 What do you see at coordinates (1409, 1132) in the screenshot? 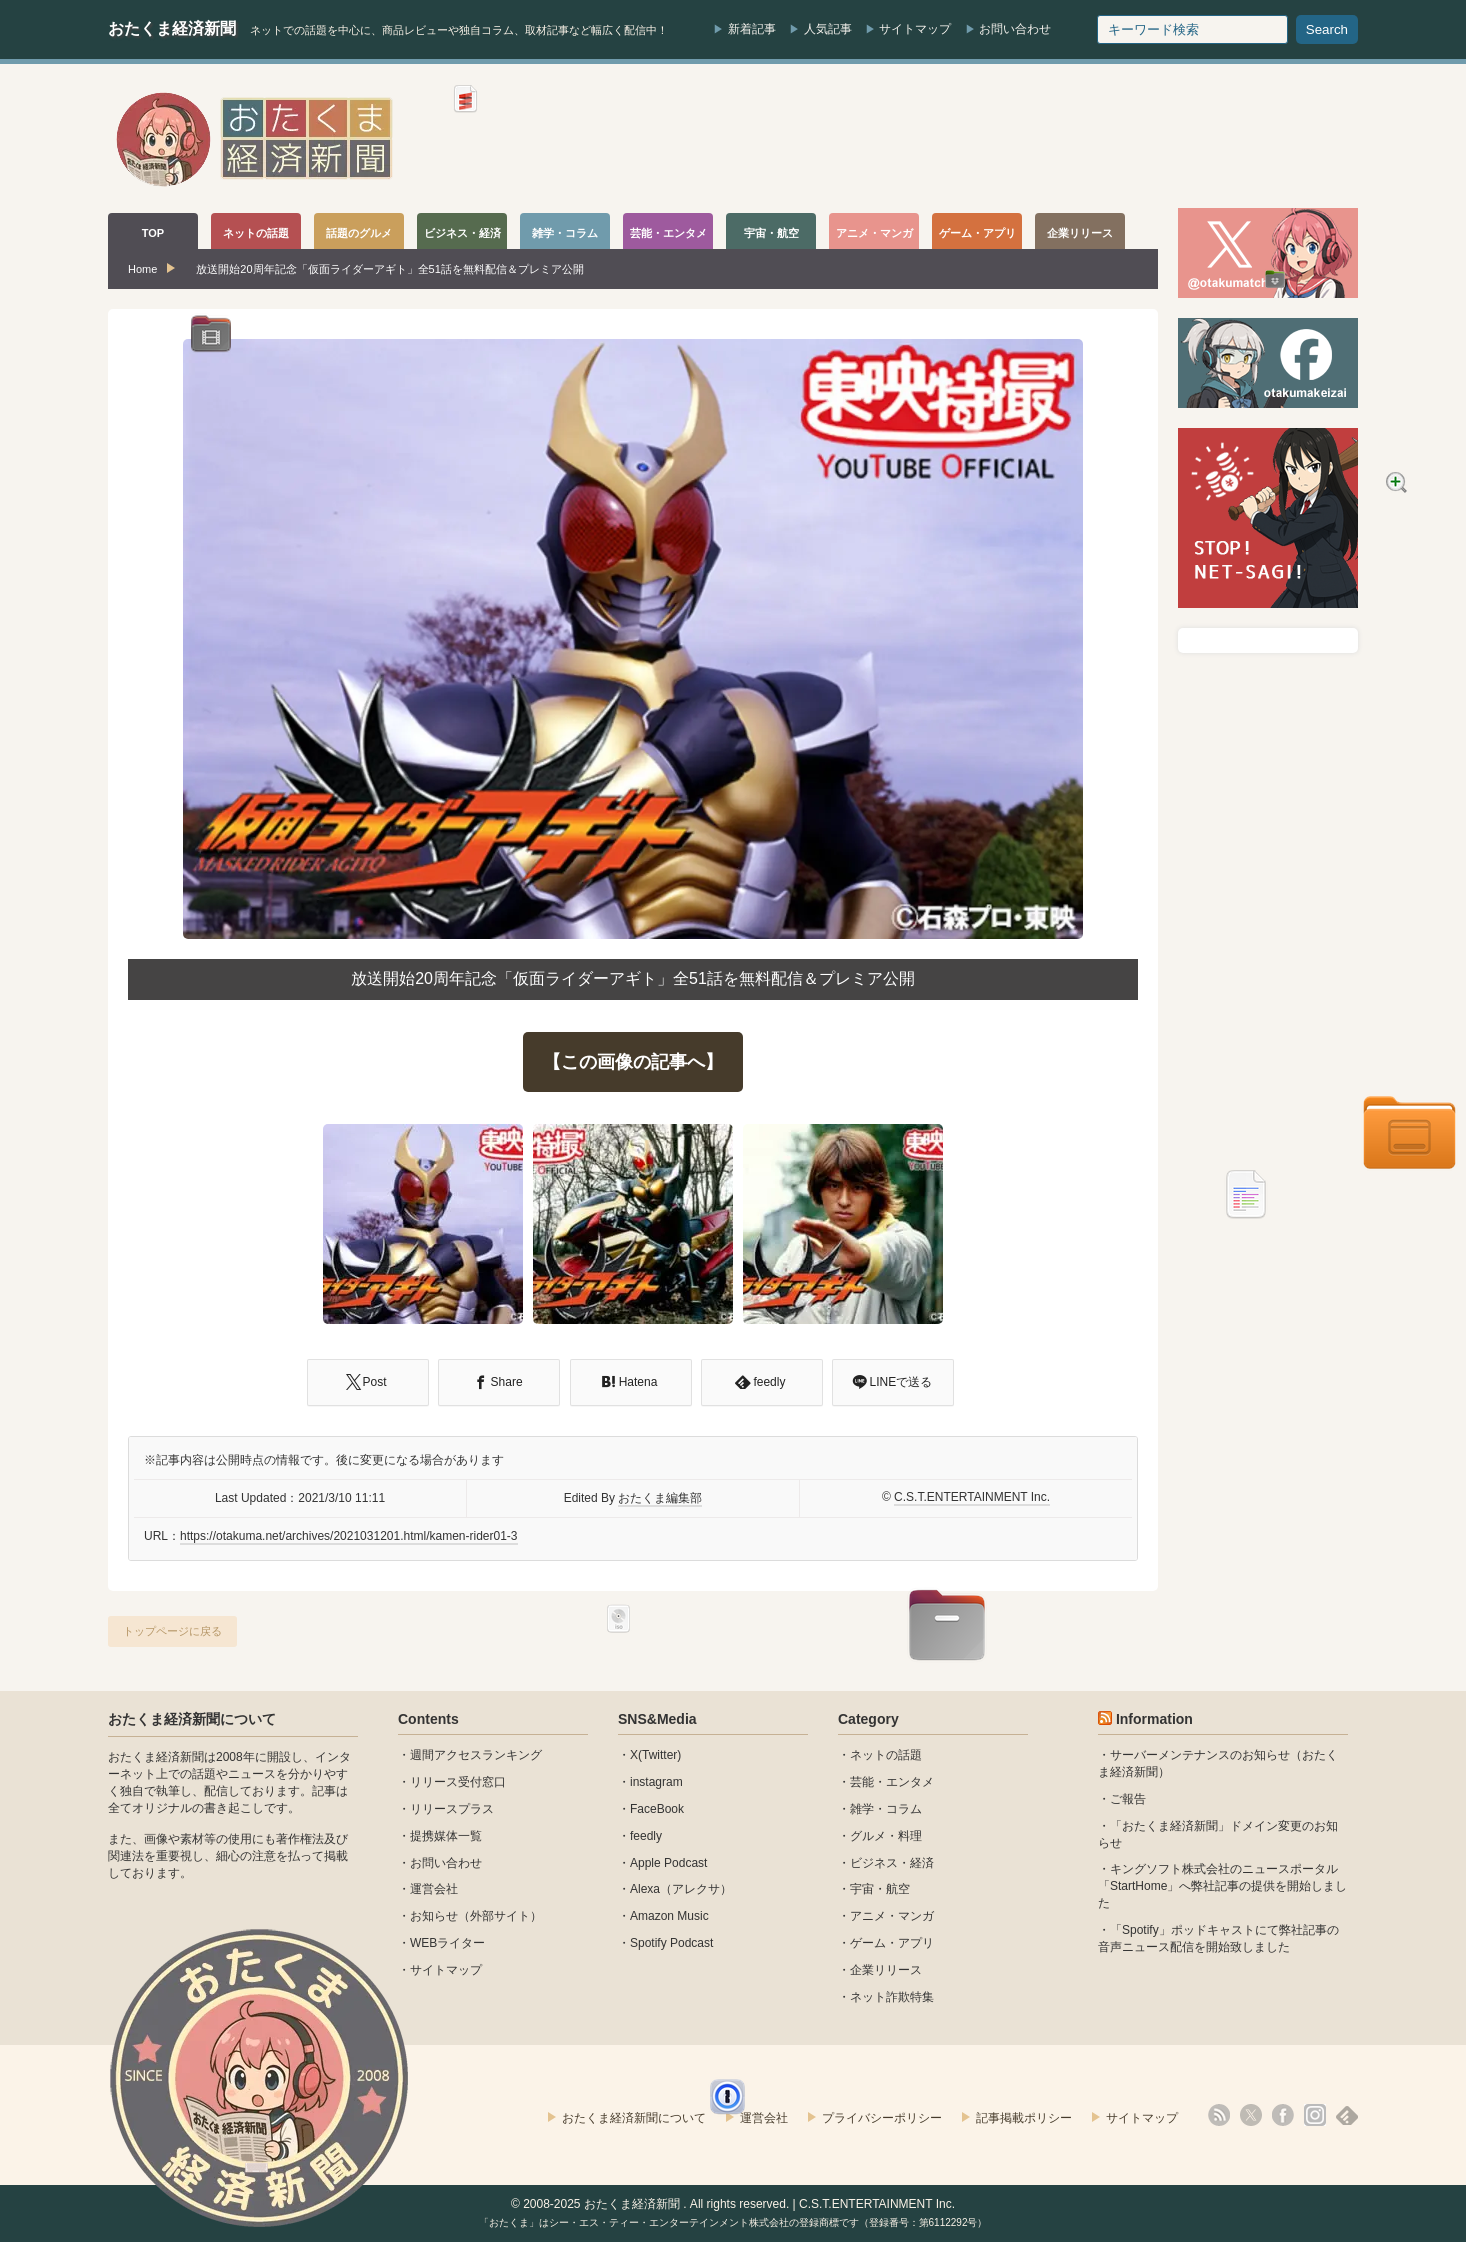
I see `open desktop folder` at bounding box center [1409, 1132].